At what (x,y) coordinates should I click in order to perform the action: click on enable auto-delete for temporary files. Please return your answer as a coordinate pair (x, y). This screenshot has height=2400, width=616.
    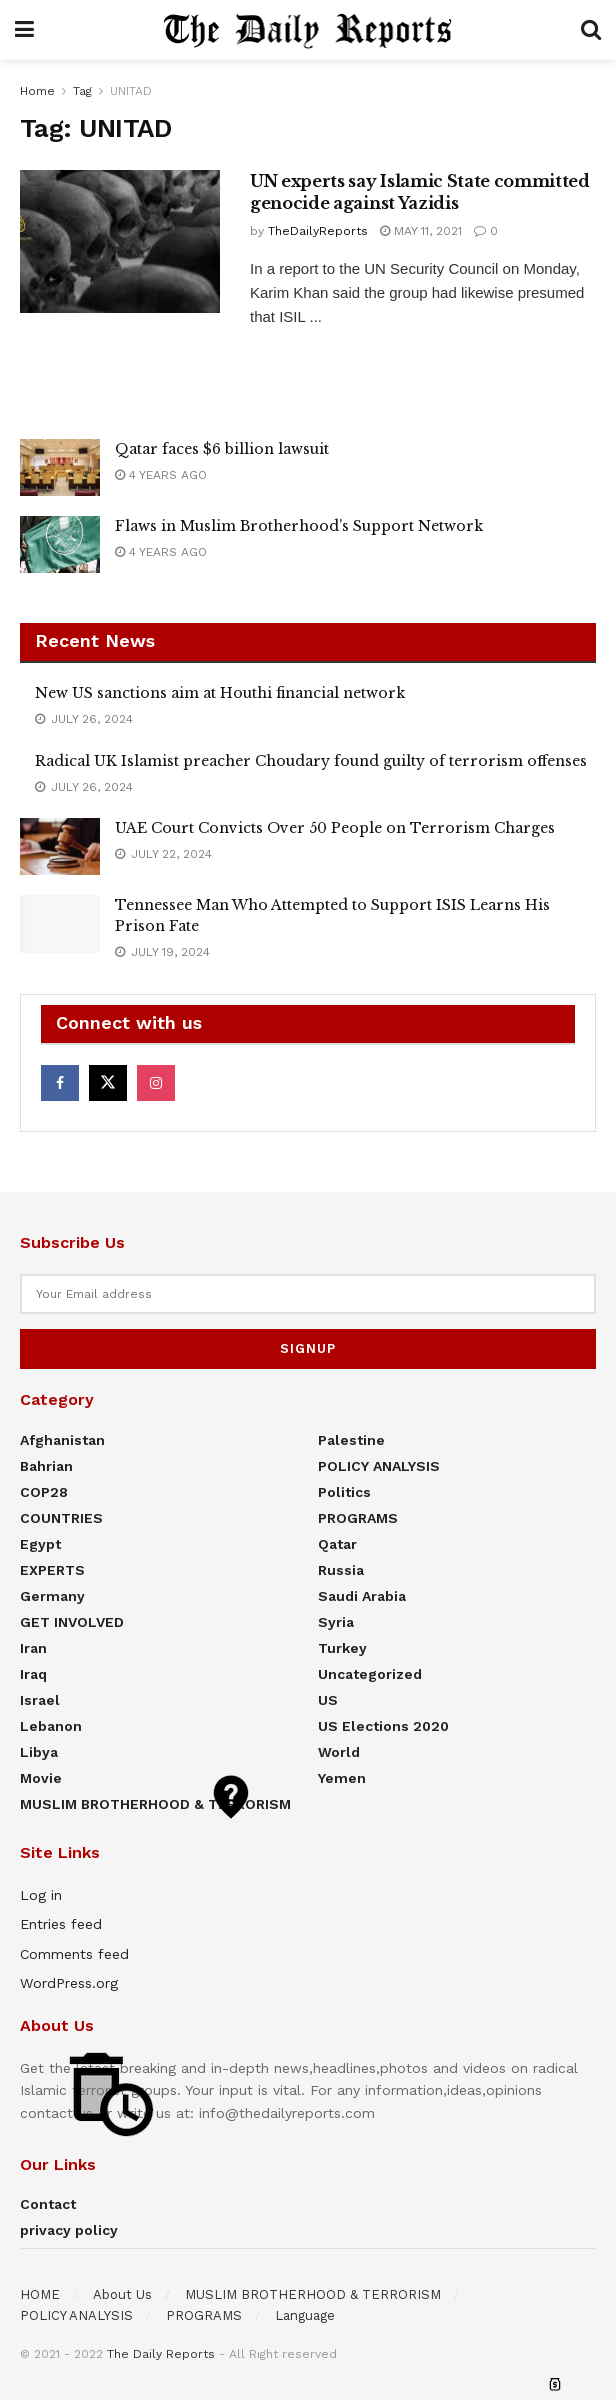
    Looking at the image, I should click on (111, 2094).